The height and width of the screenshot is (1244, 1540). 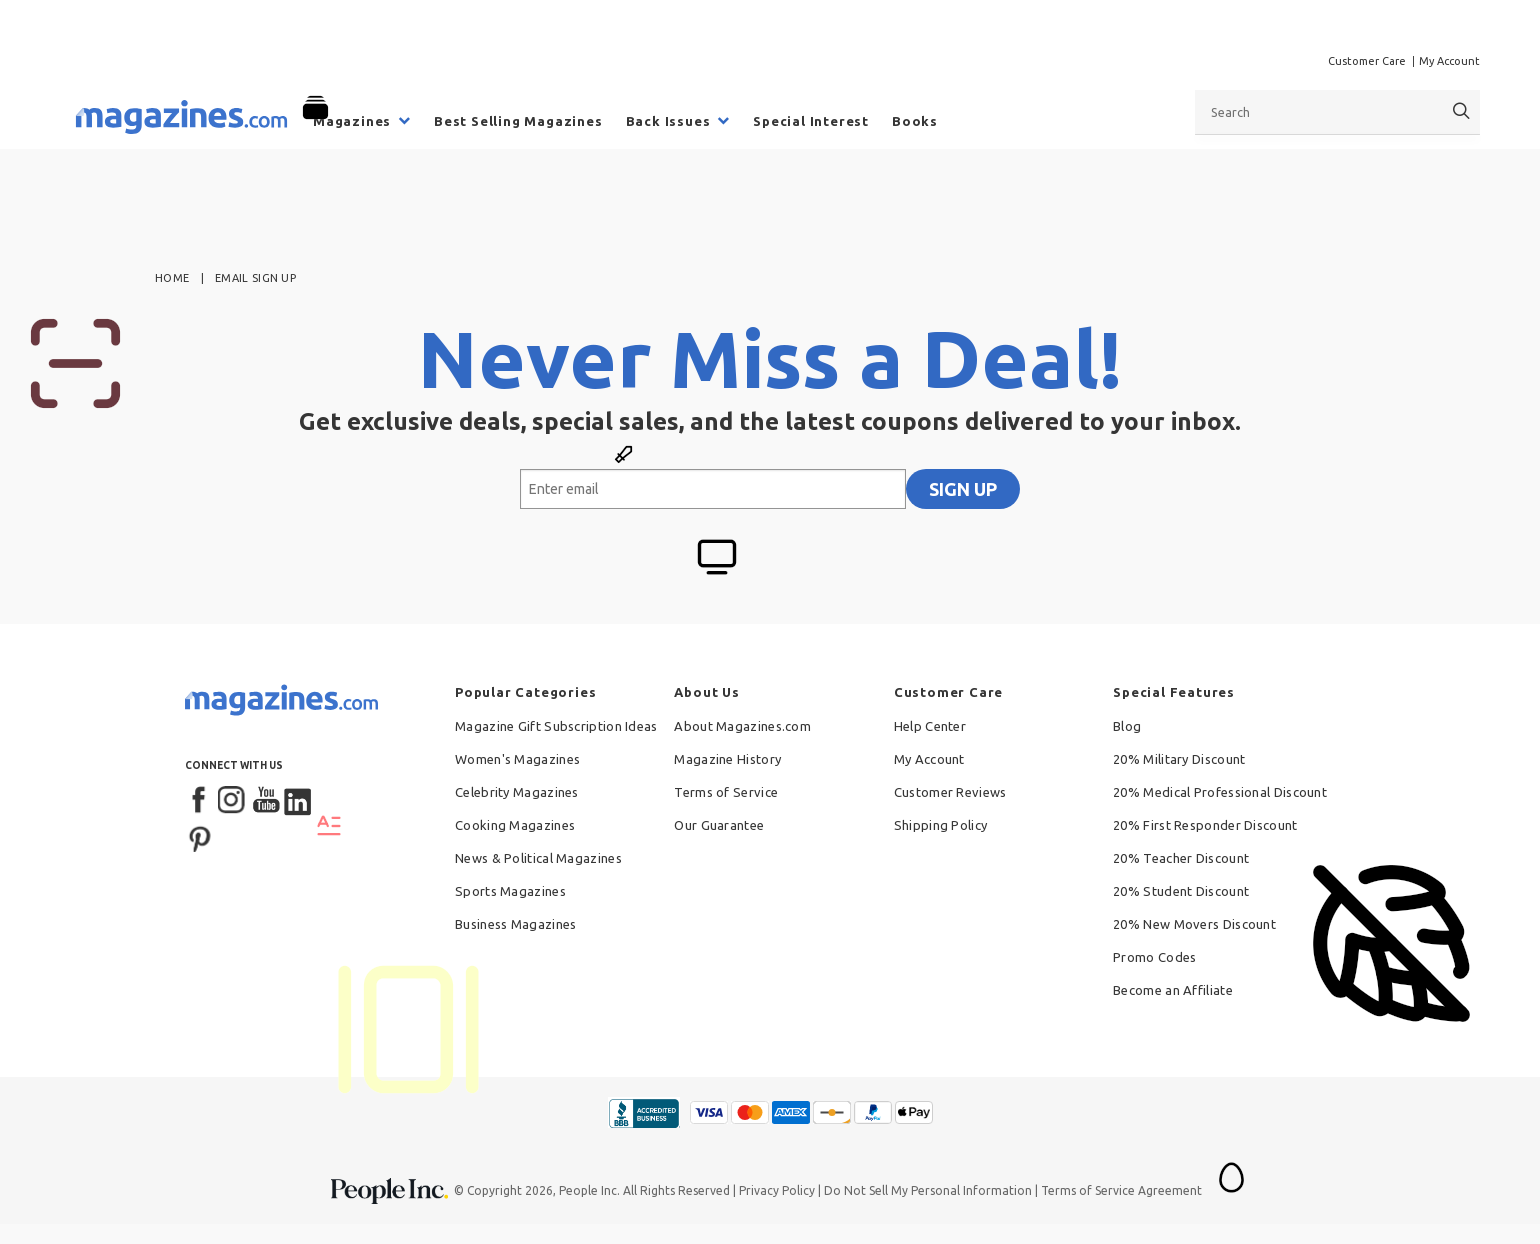 What do you see at coordinates (1231, 1177) in the screenshot?
I see `indicates breakfast or food-related content` at bounding box center [1231, 1177].